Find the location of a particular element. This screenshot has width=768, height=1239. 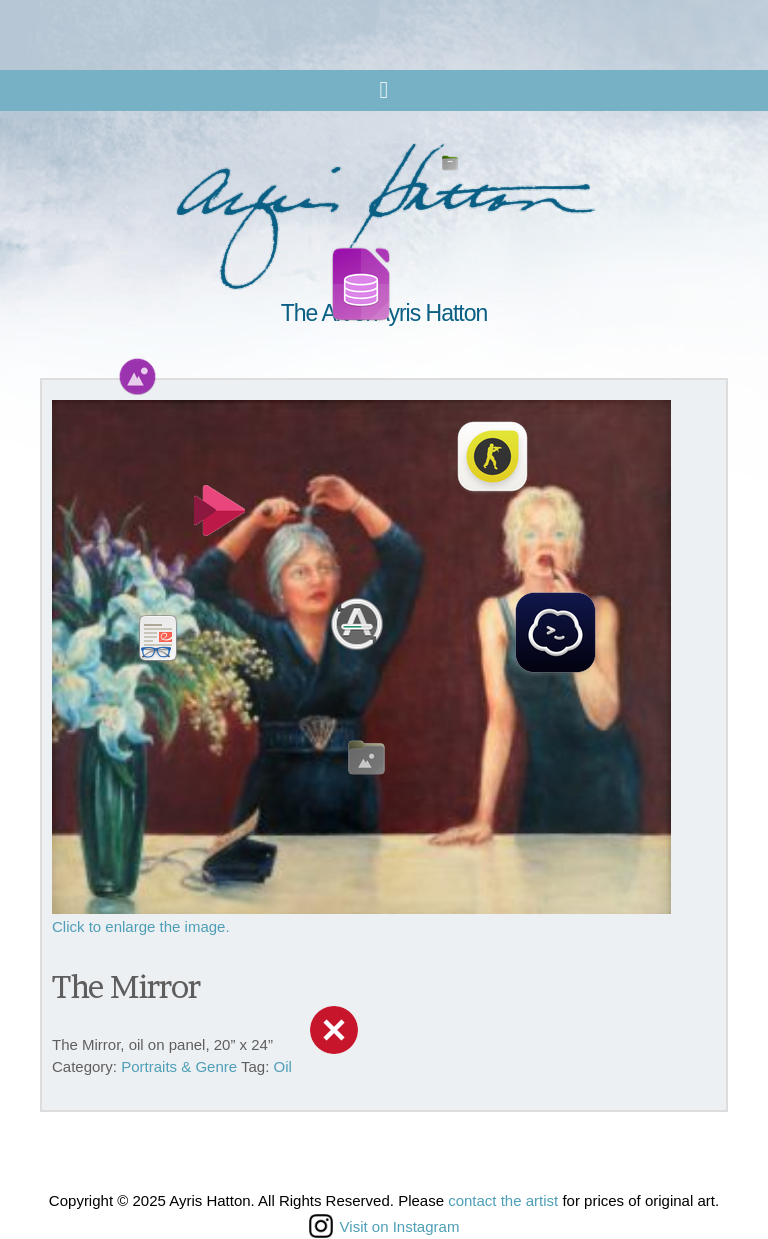

cancel or close the current action is located at coordinates (334, 1030).